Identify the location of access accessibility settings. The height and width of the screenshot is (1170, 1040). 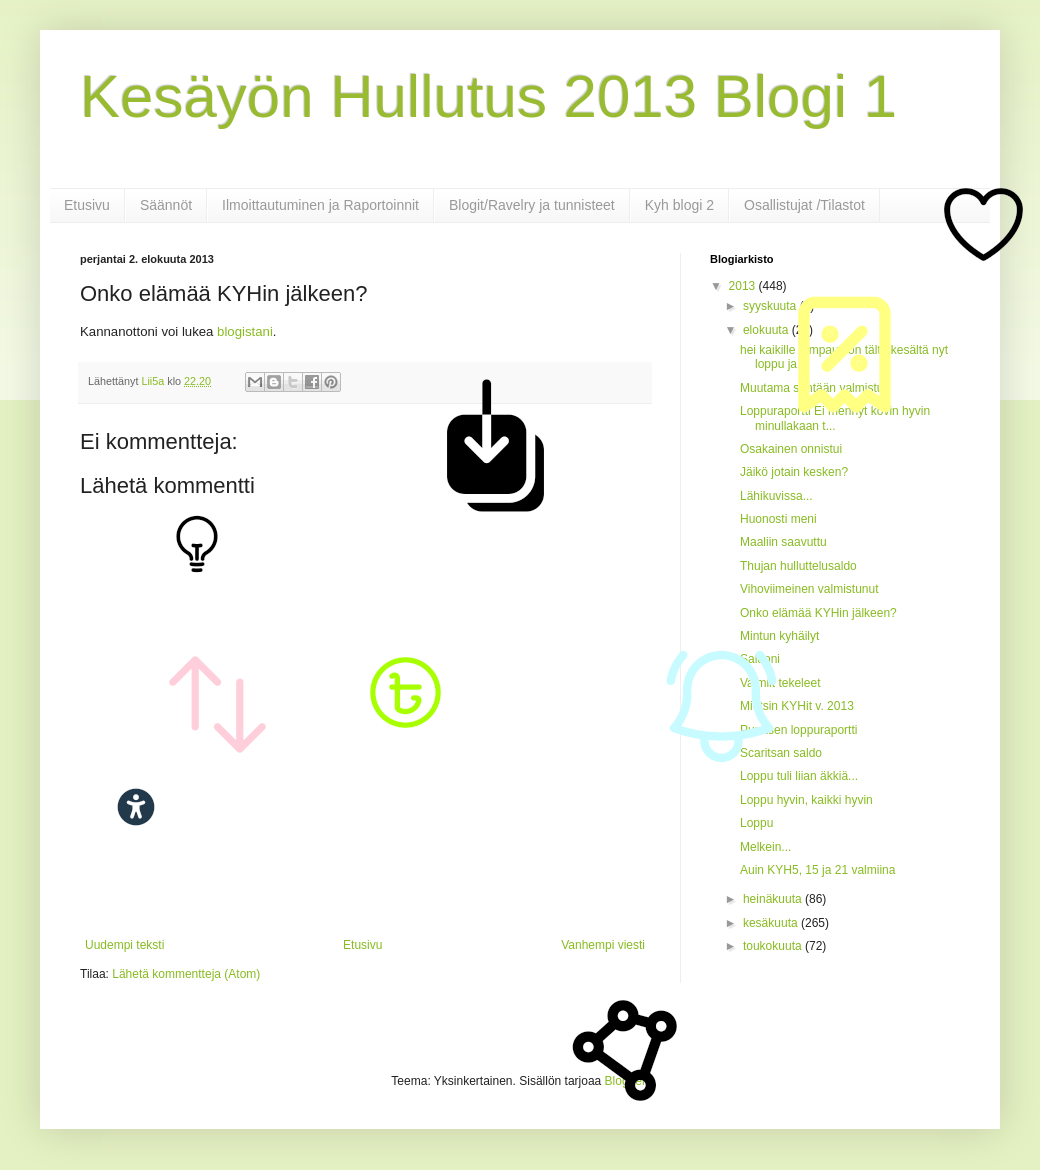
(136, 807).